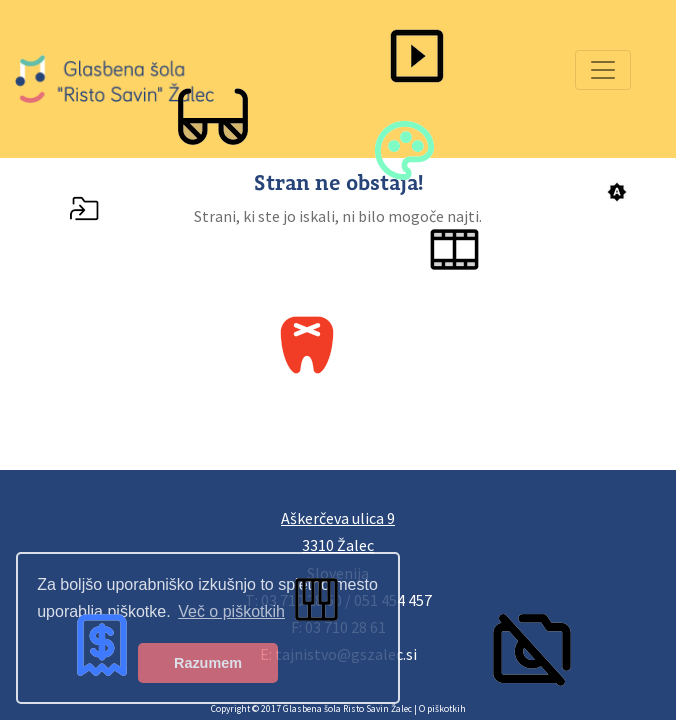 This screenshot has height=720, width=676. Describe the element at coordinates (102, 645) in the screenshot. I see `view payment receipt` at that location.